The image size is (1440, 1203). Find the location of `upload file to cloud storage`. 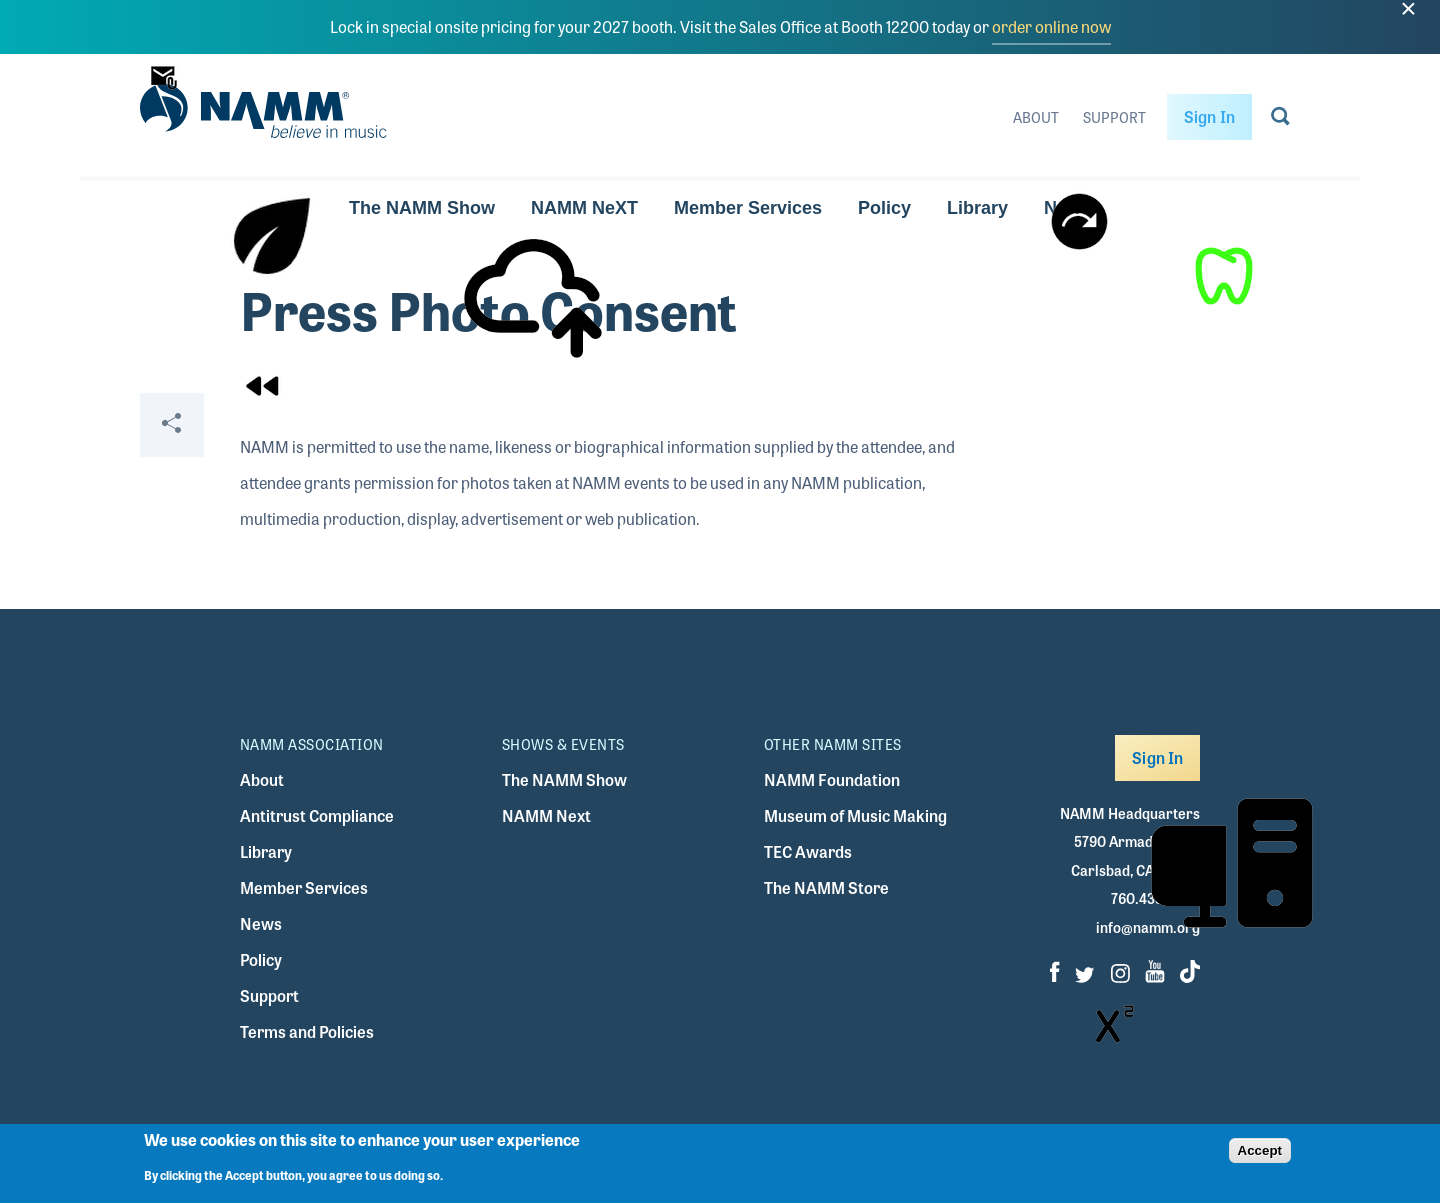

upload file to cloud storage is located at coordinates (533, 289).